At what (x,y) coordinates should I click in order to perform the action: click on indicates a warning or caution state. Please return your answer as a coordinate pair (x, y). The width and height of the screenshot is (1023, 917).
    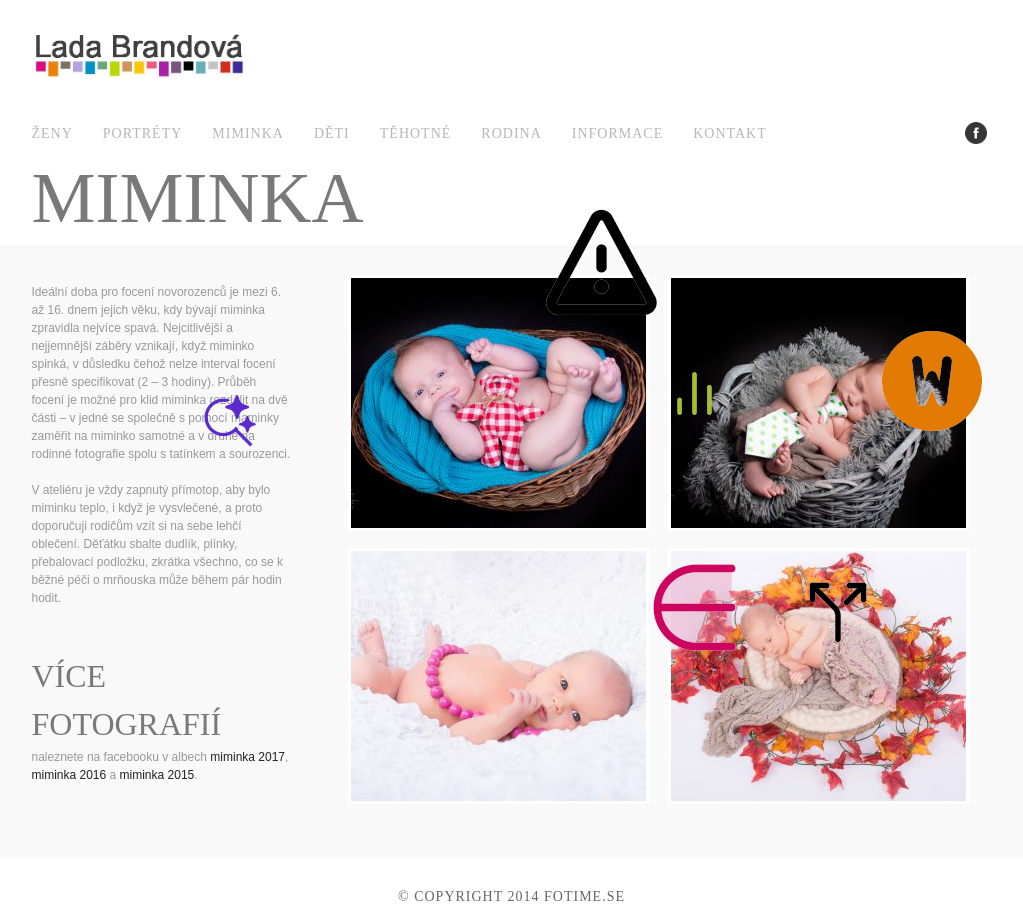
    Looking at the image, I should click on (601, 265).